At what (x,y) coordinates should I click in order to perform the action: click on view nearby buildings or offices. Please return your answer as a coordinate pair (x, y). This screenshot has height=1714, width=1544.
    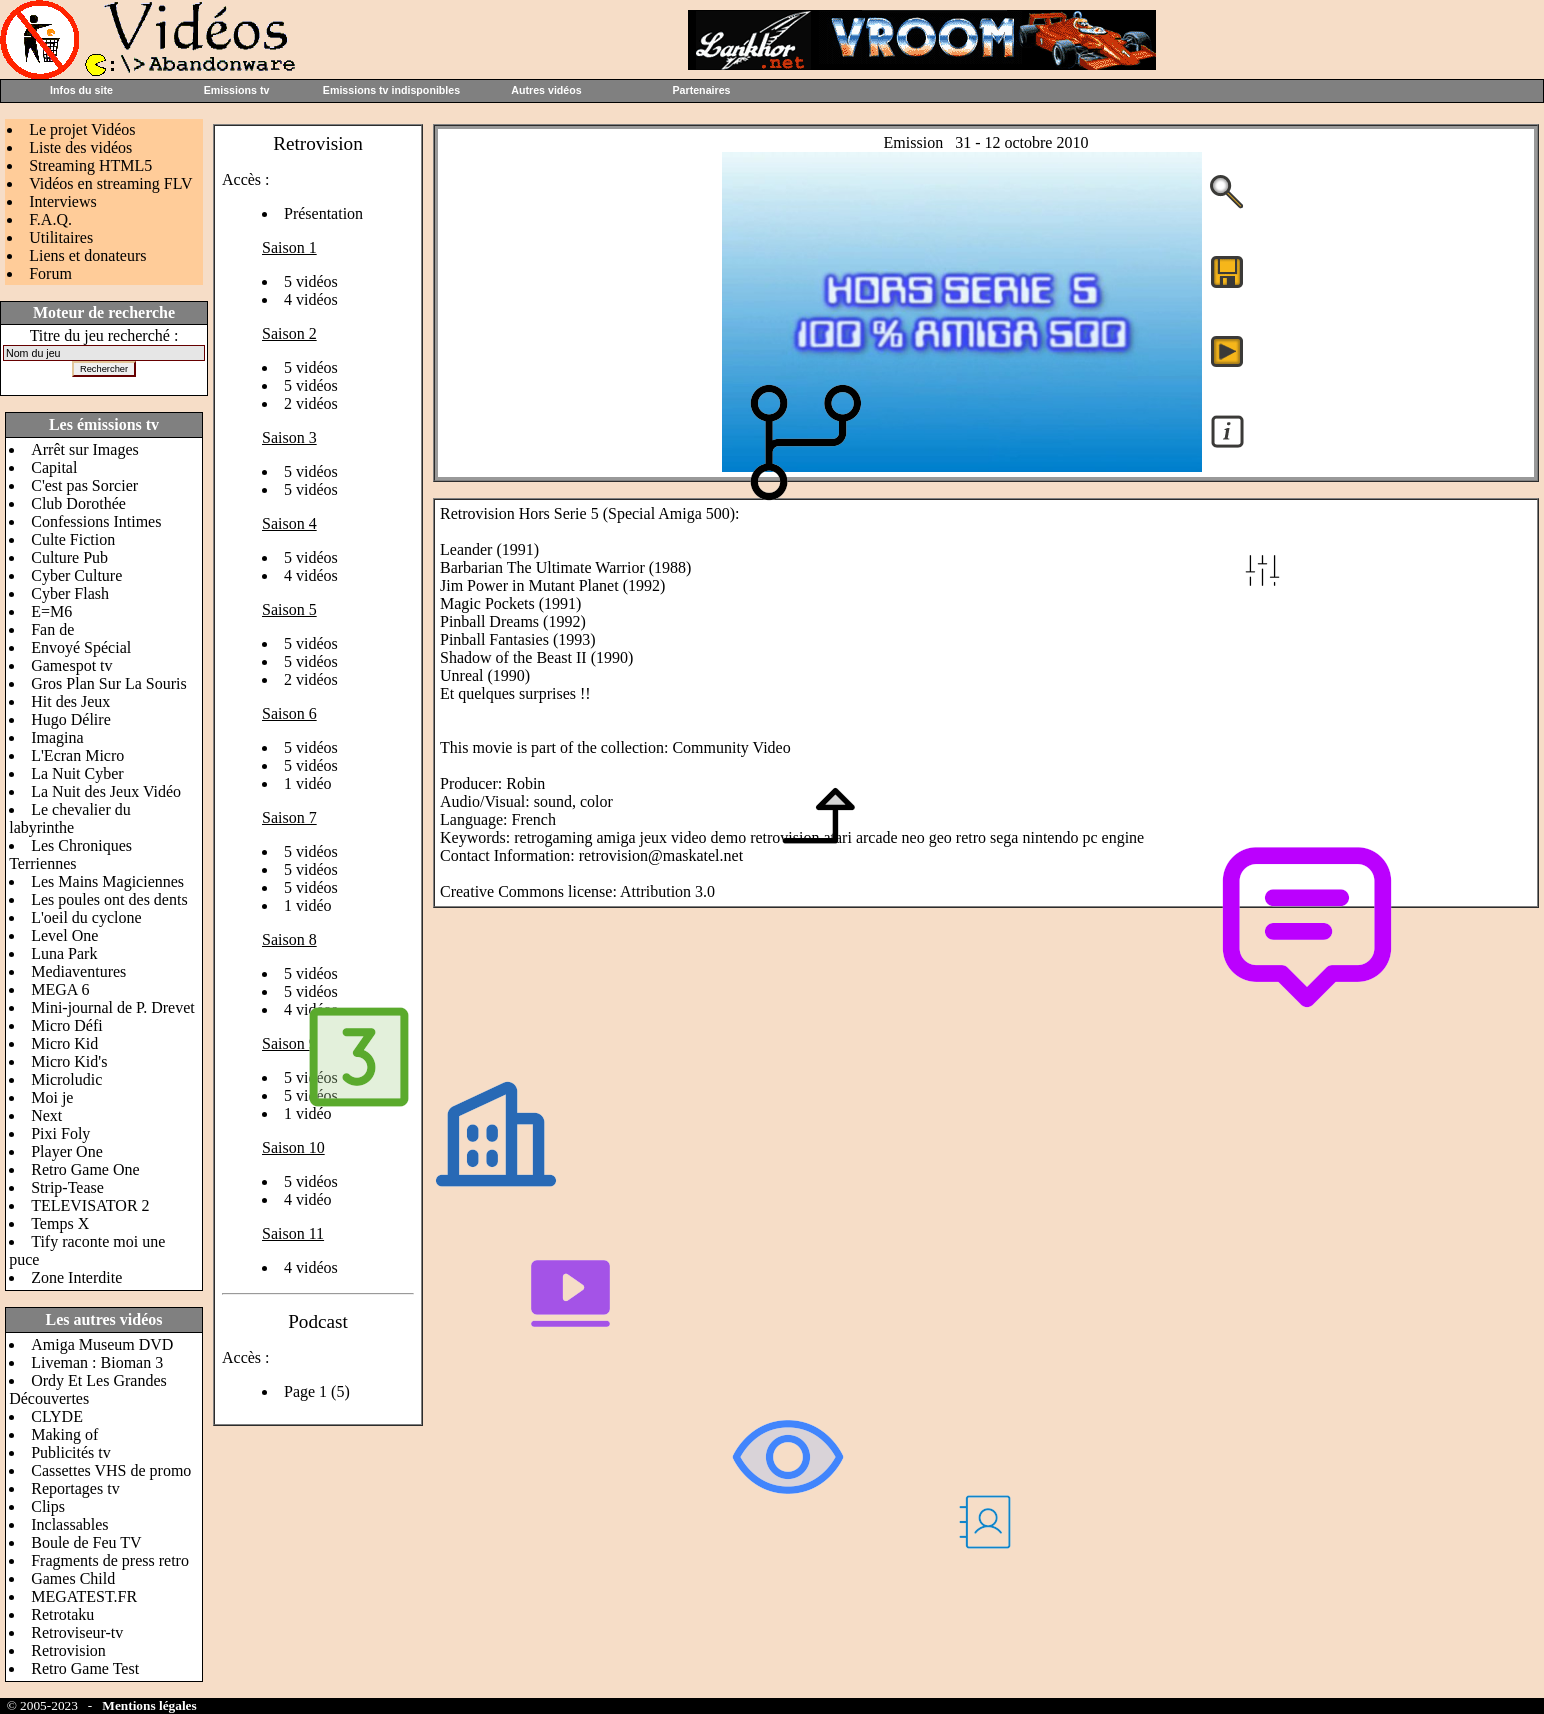
    Looking at the image, I should click on (496, 1138).